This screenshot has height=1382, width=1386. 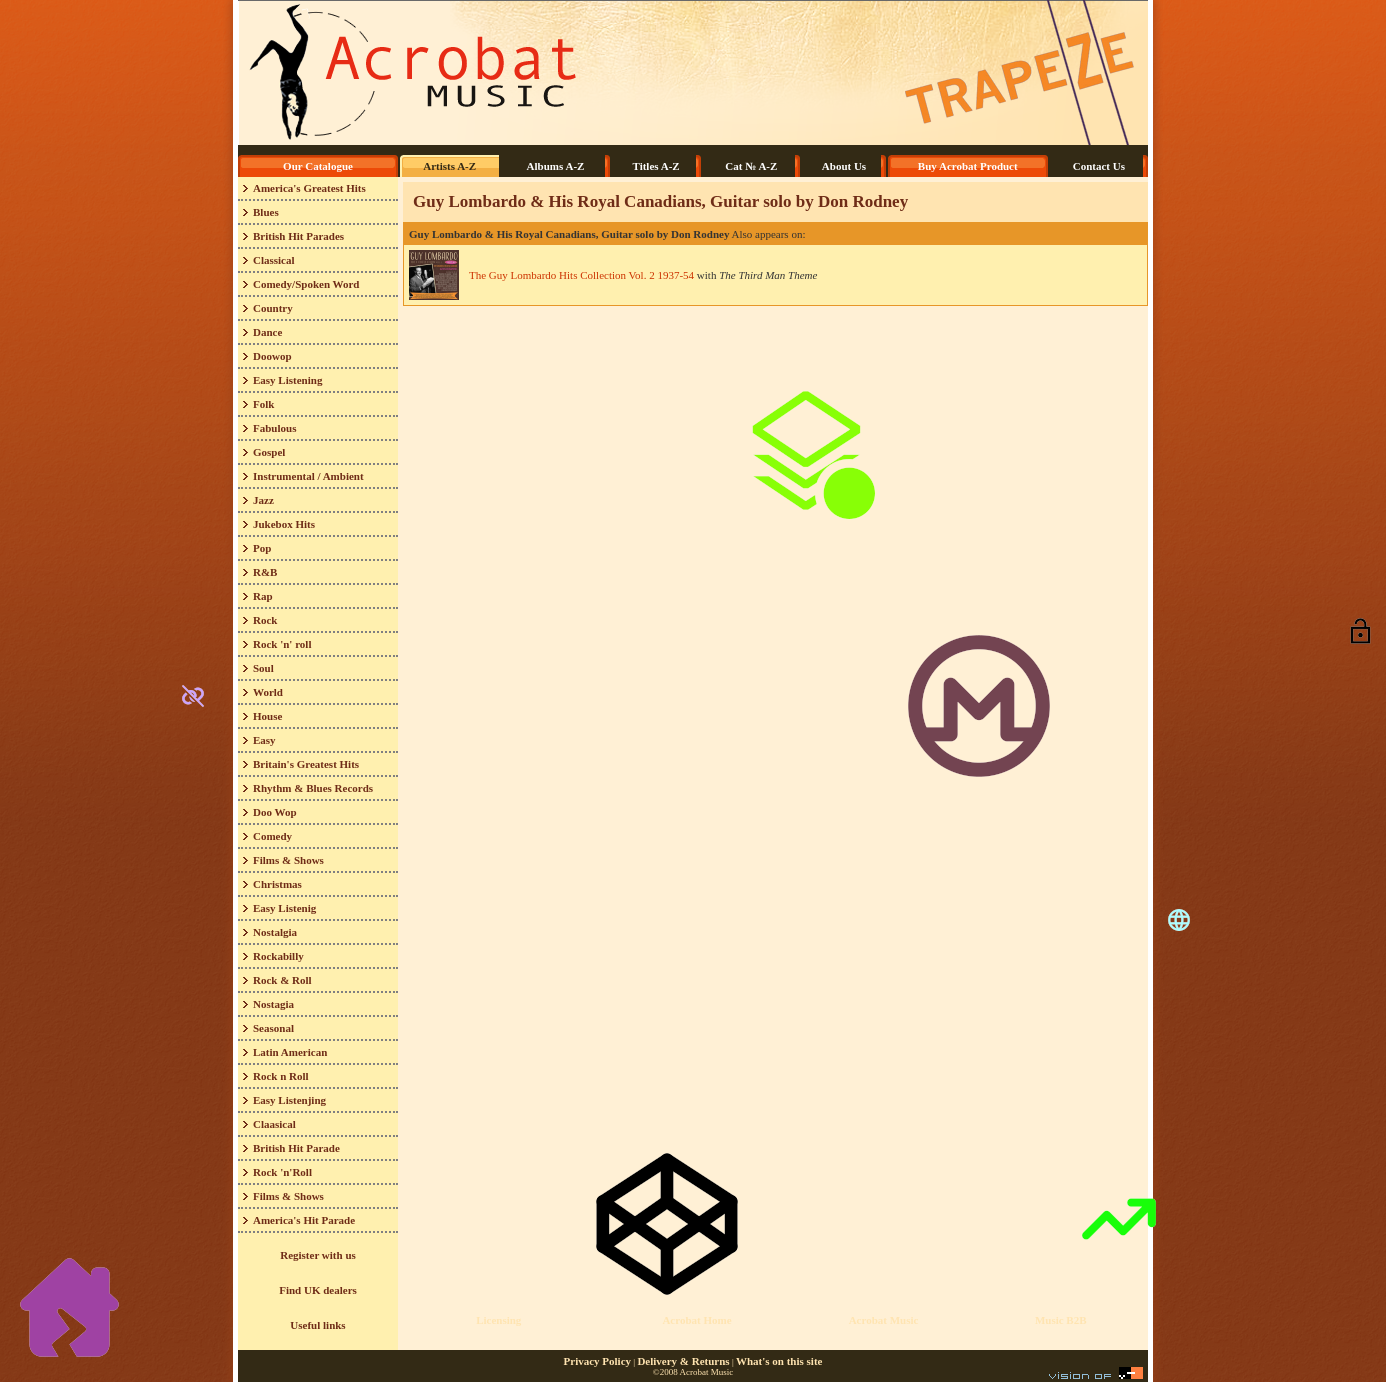 I want to click on view trending or popular content, so click(x=1119, y=1219).